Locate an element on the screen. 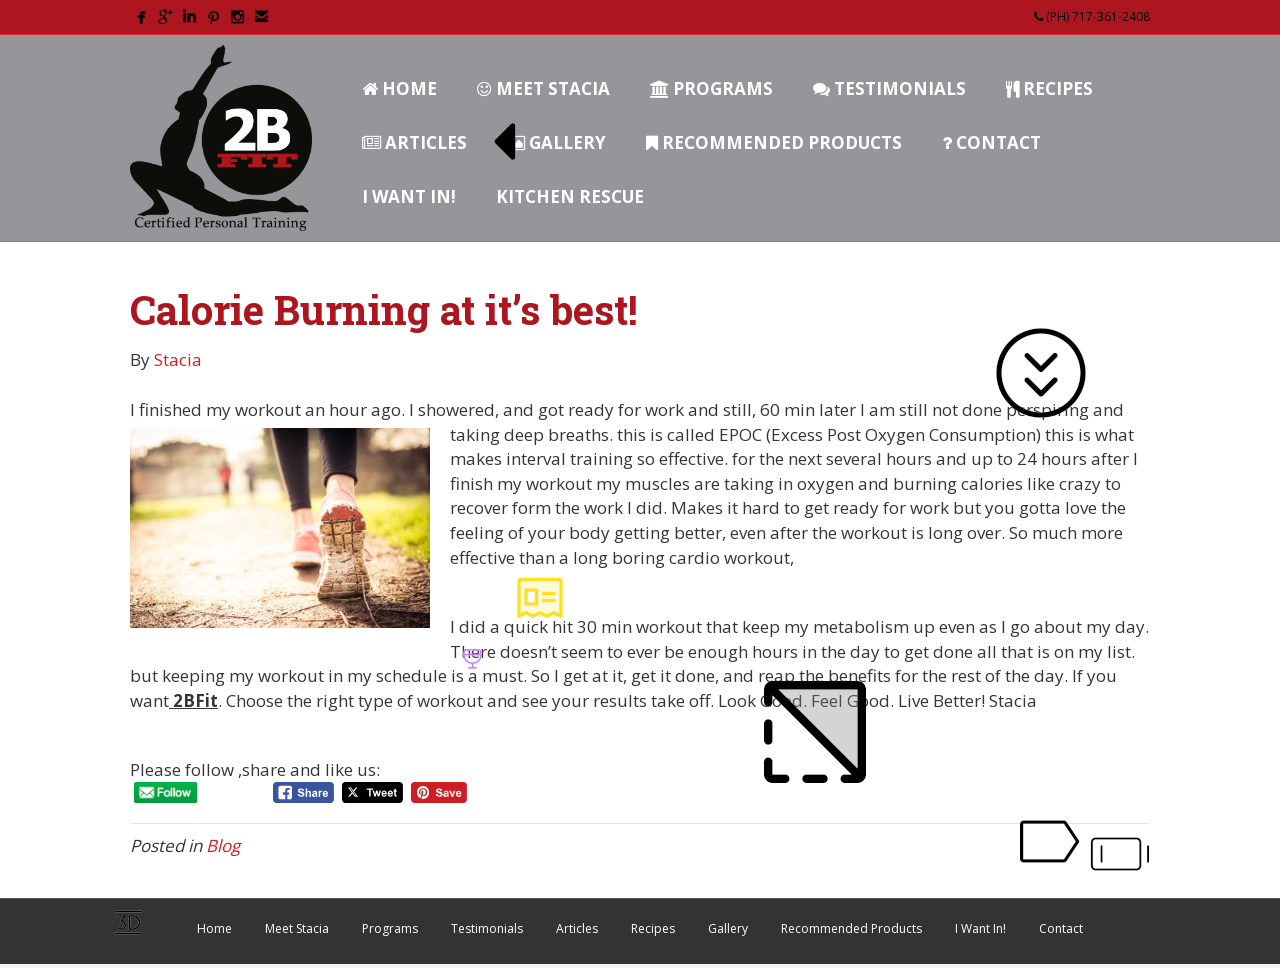  expand to show more content below is located at coordinates (1041, 373).